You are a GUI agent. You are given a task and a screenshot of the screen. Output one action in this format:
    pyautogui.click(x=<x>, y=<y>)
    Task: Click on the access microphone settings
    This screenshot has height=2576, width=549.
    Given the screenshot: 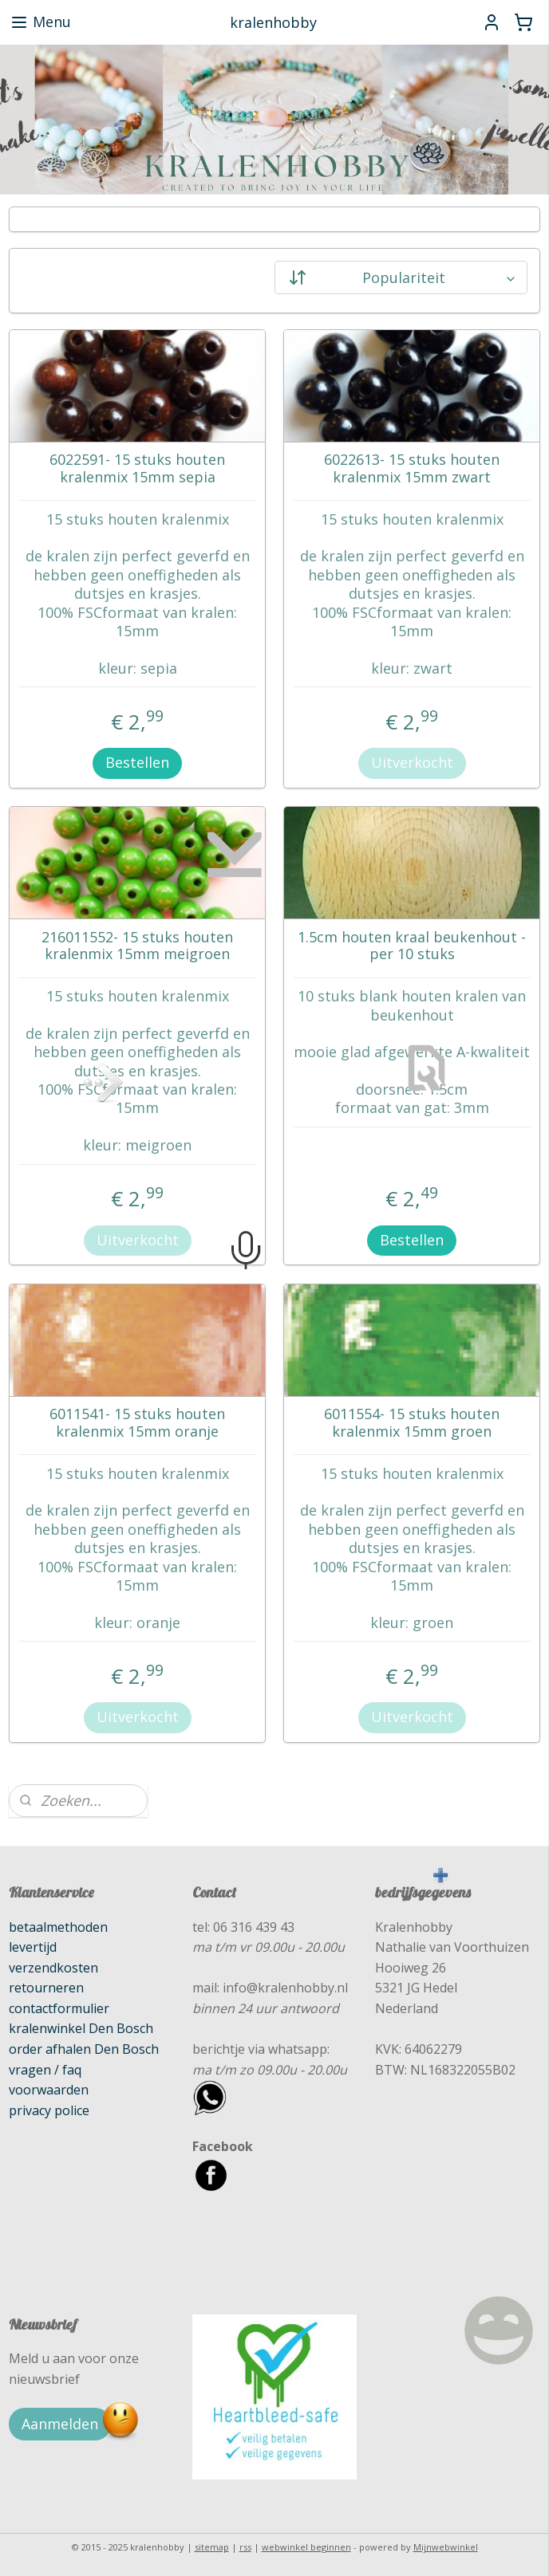 What is the action you would take?
    pyautogui.click(x=246, y=1250)
    